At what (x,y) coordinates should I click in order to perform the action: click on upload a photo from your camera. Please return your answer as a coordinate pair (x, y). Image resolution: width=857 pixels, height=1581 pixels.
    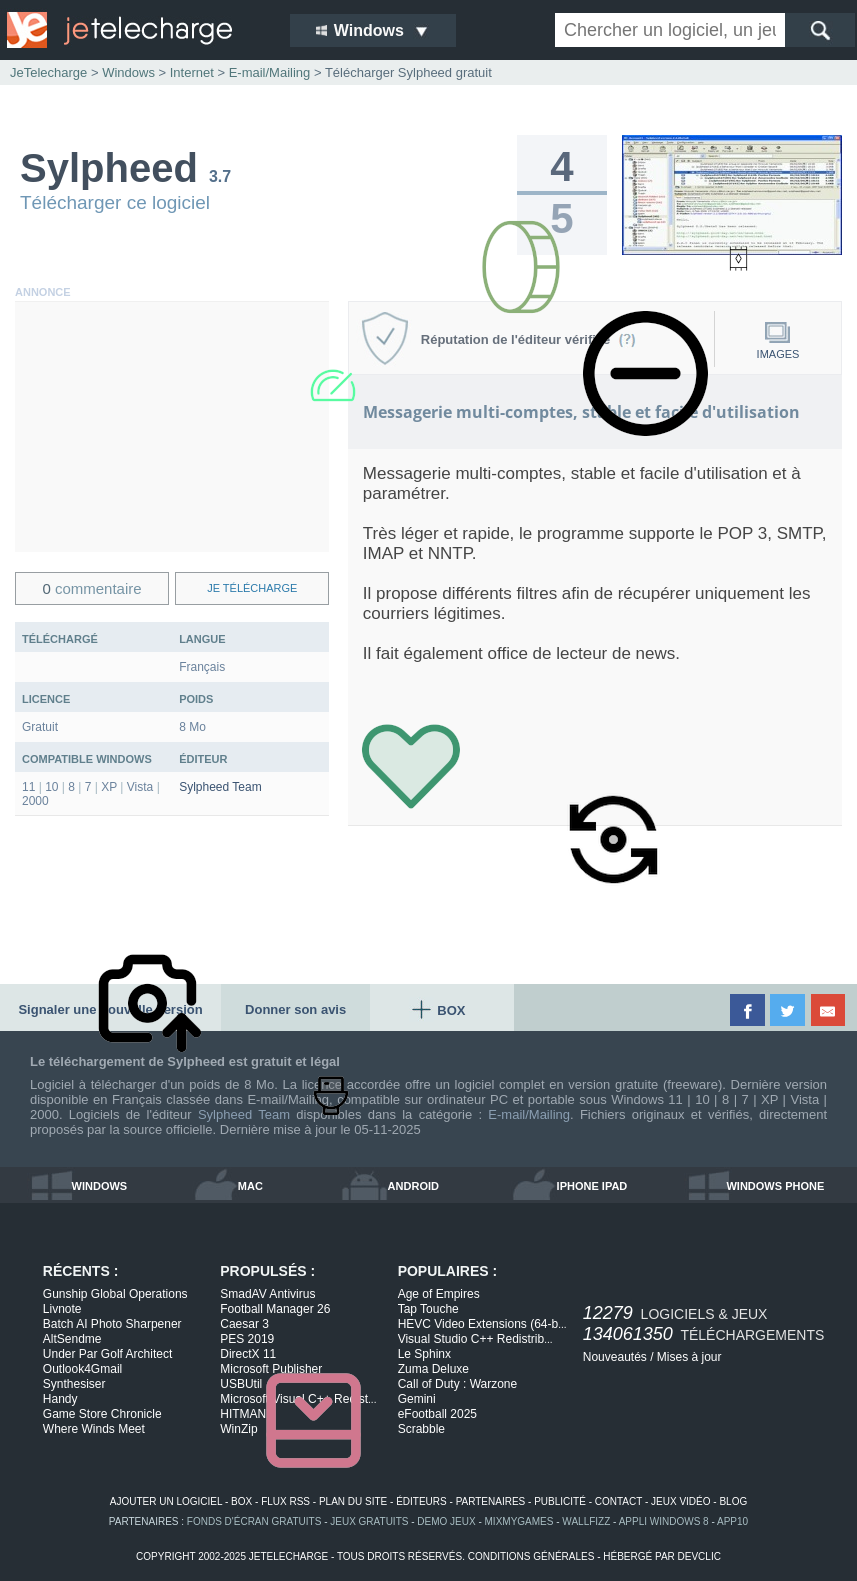
    Looking at the image, I should click on (147, 998).